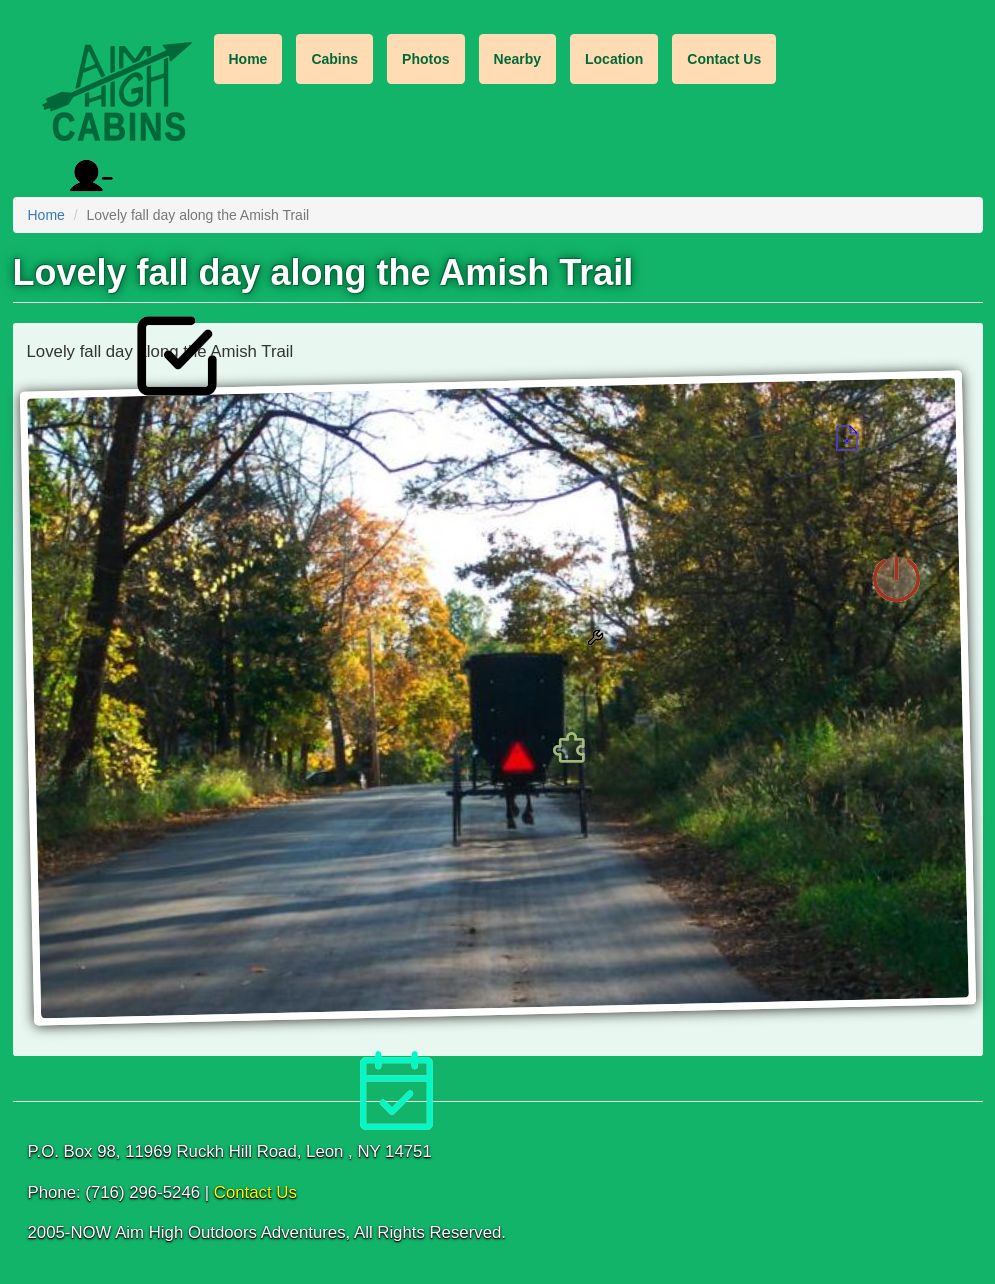 This screenshot has height=1284, width=995. I want to click on access settings or configuration options, so click(595, 637).